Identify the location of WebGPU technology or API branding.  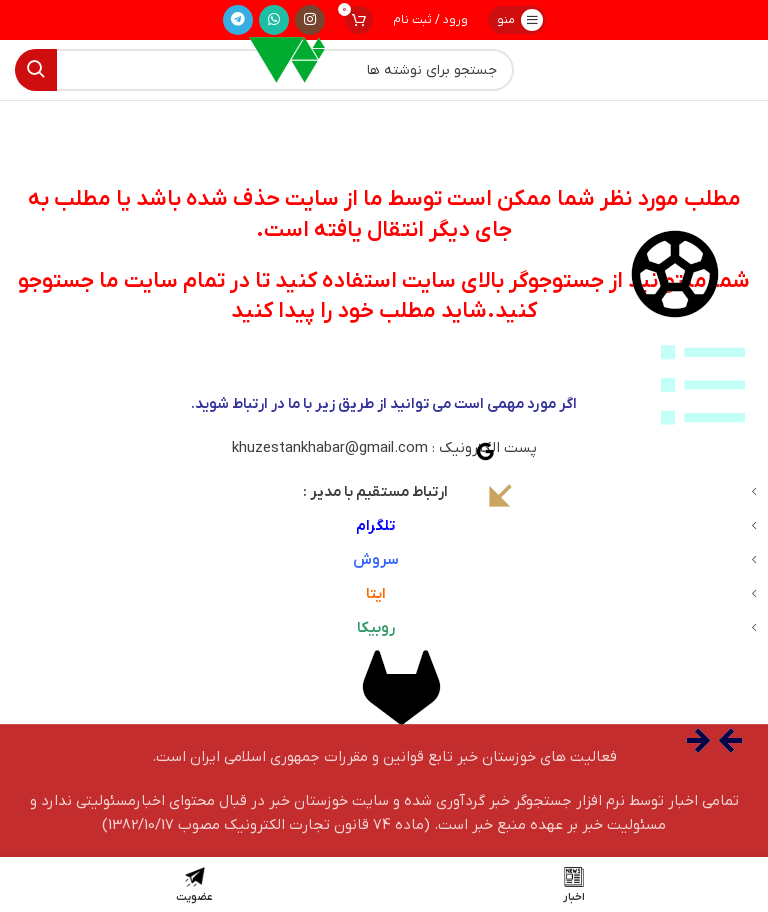
(287, 60).